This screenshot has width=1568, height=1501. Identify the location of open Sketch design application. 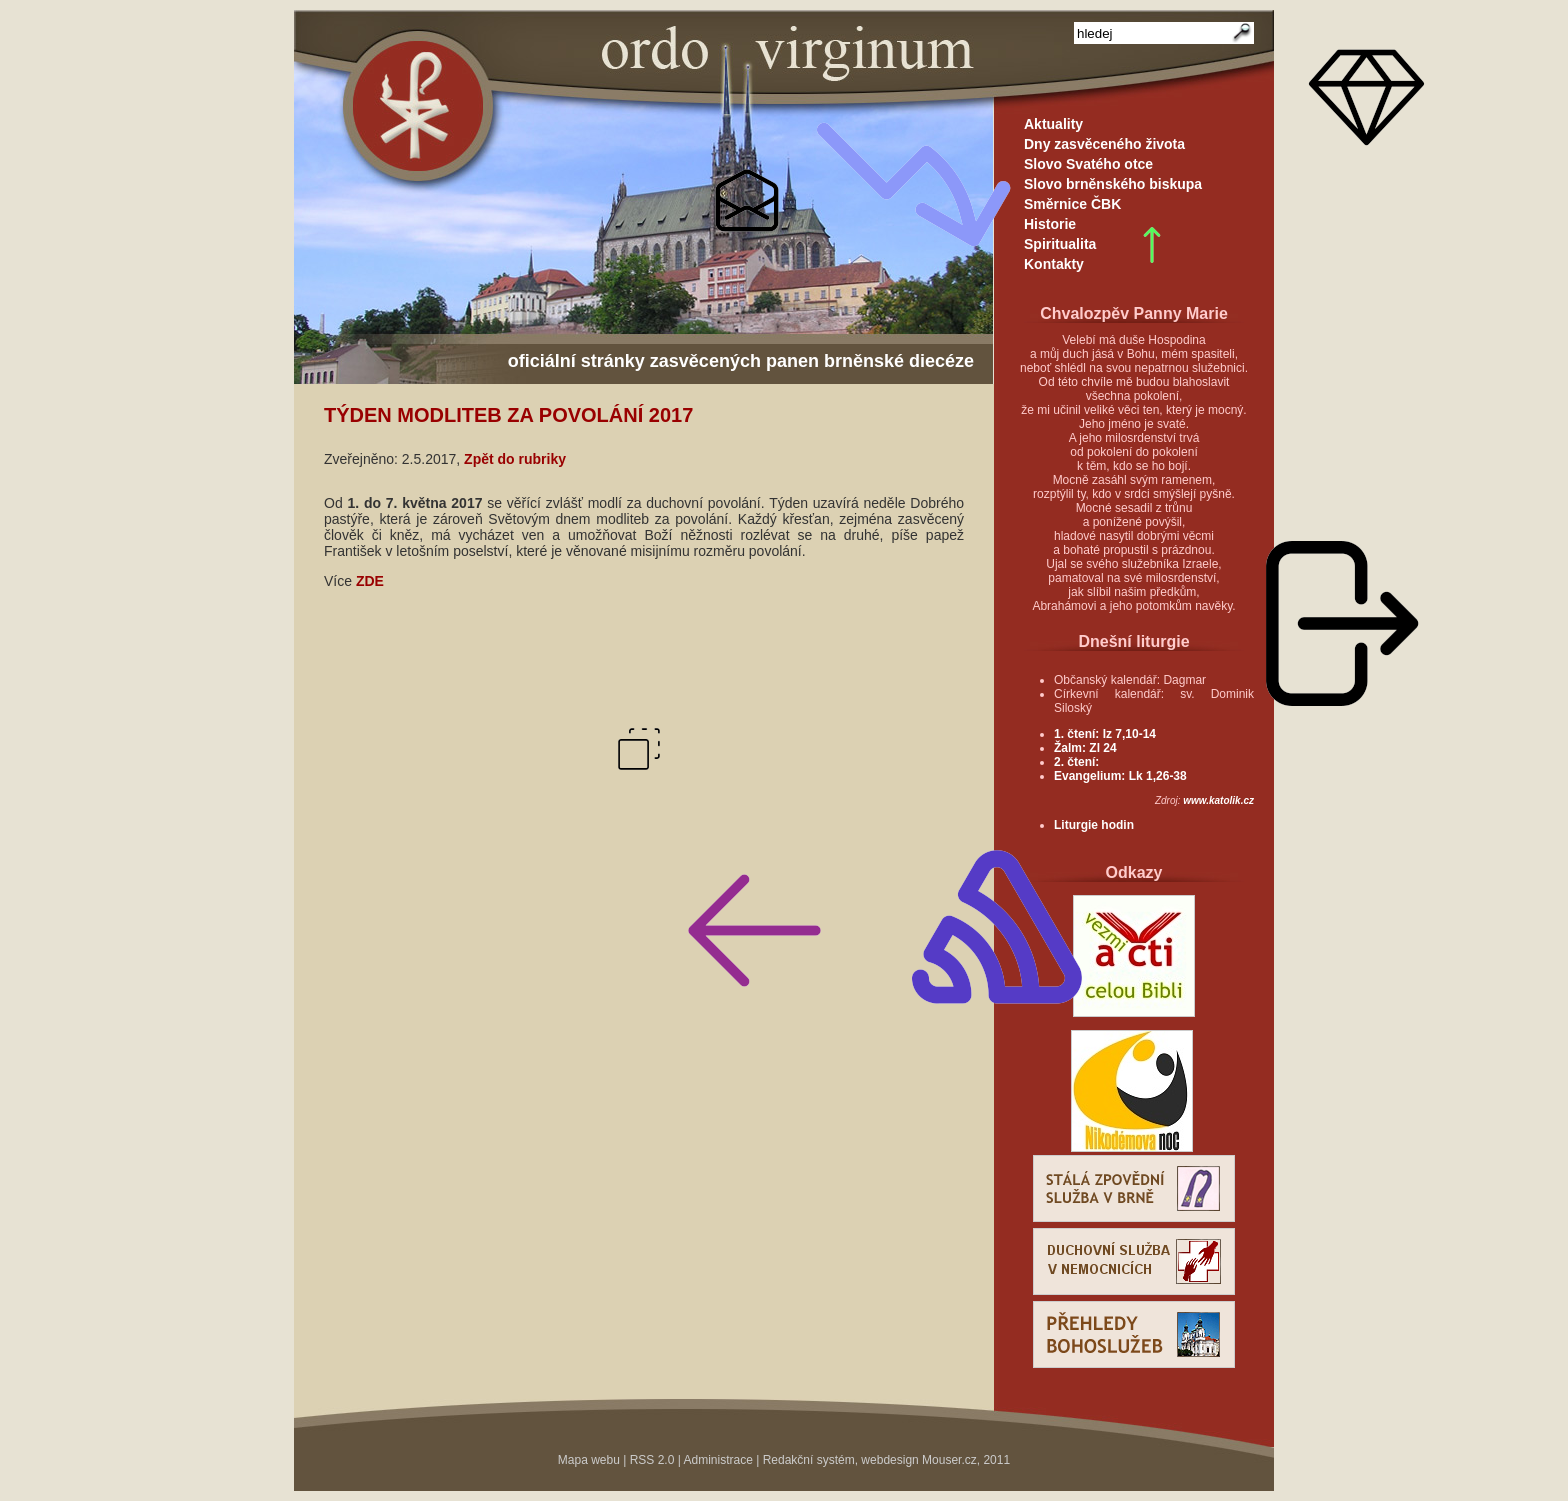
(1366, 95).